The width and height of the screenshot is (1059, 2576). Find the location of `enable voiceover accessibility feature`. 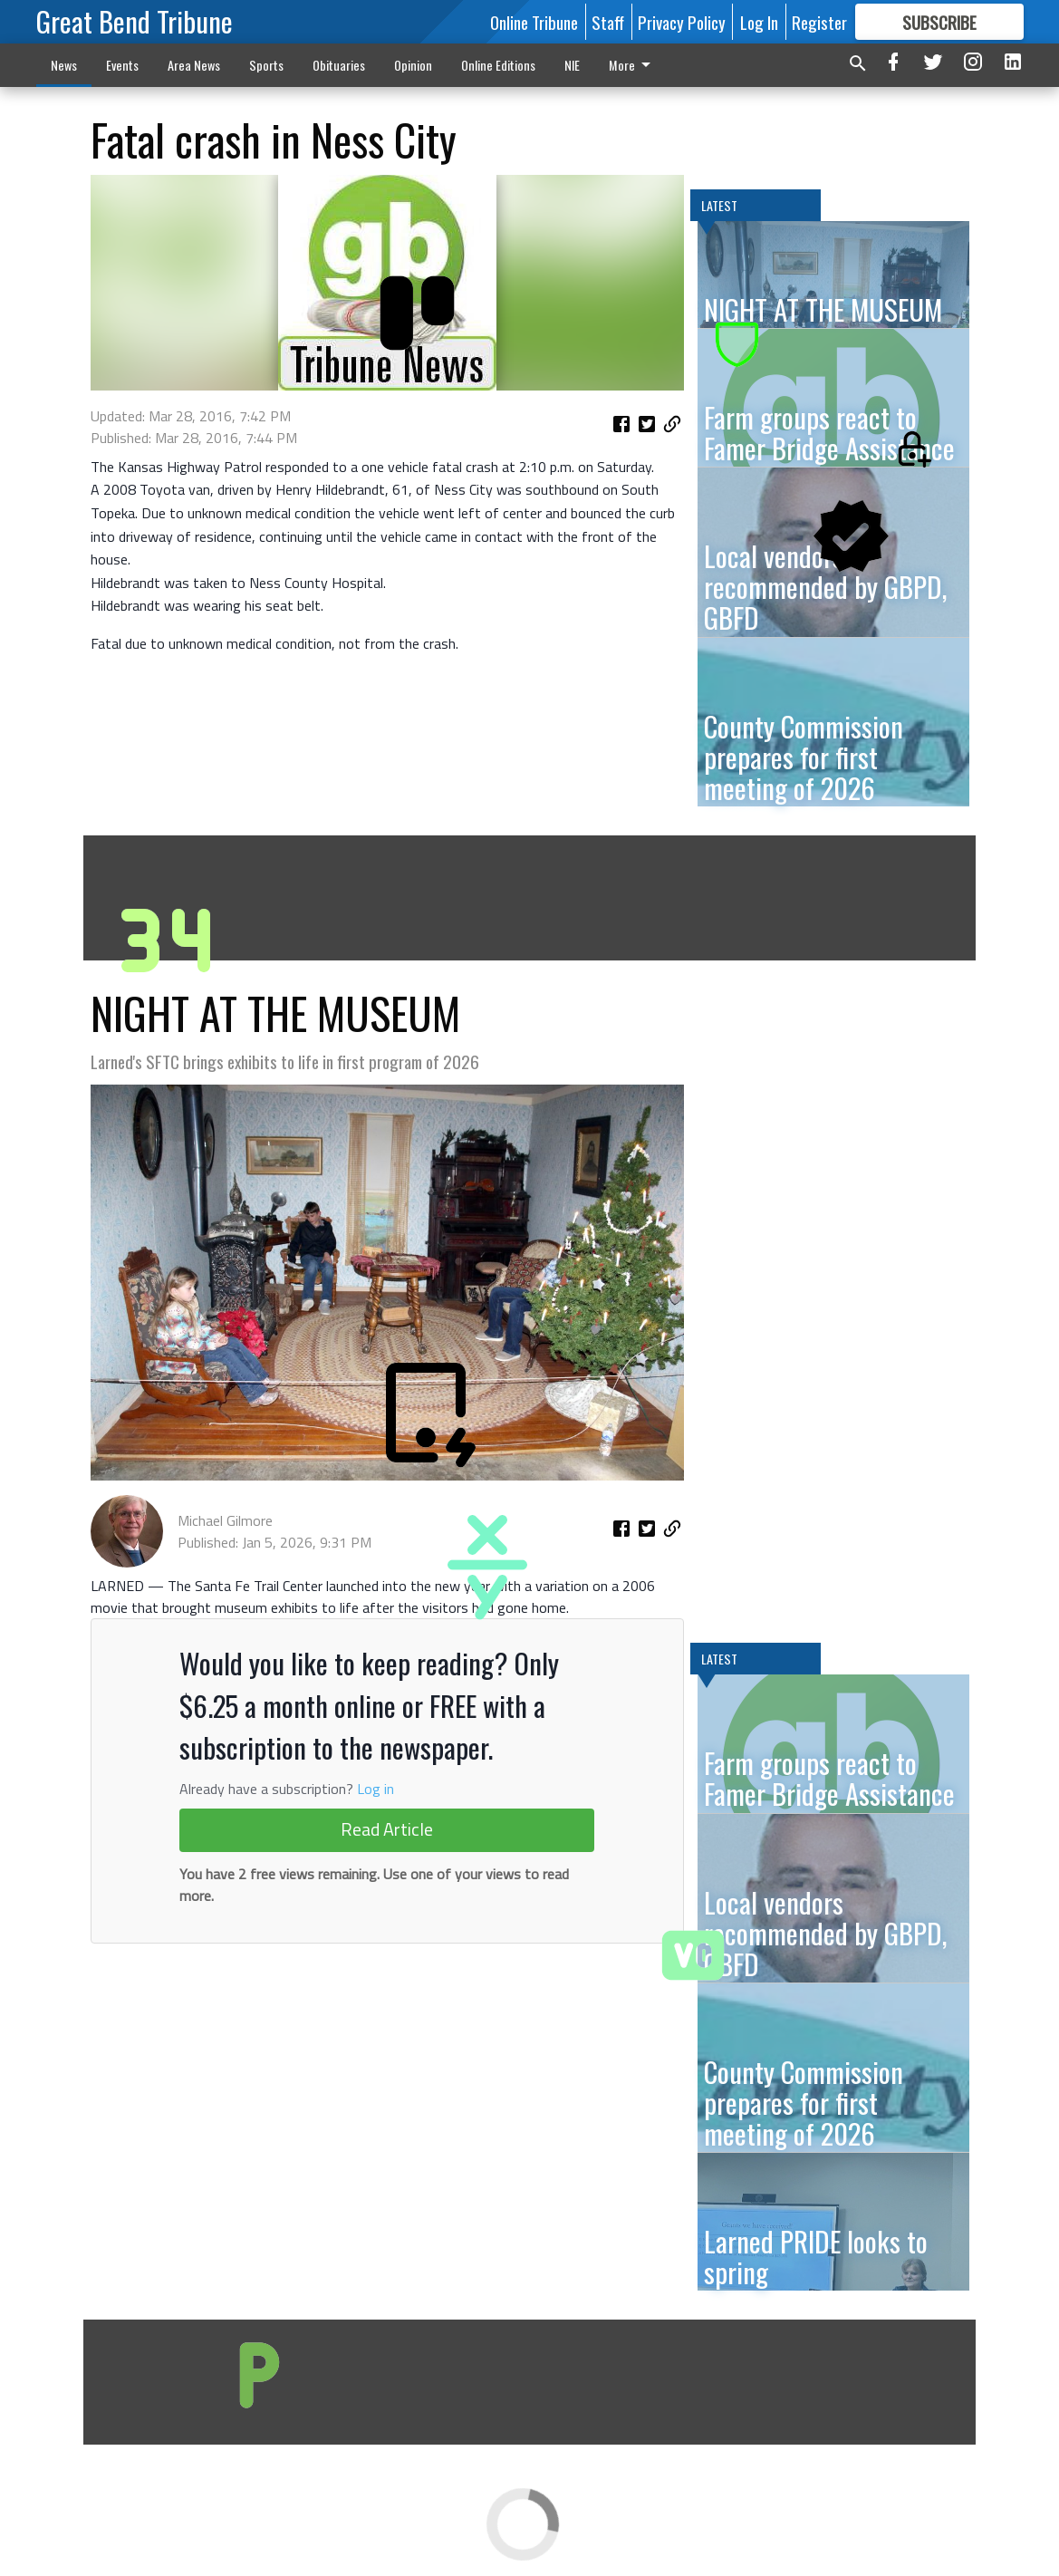

enable voiceover accessibility feature is located at coordinates (693, 1955).